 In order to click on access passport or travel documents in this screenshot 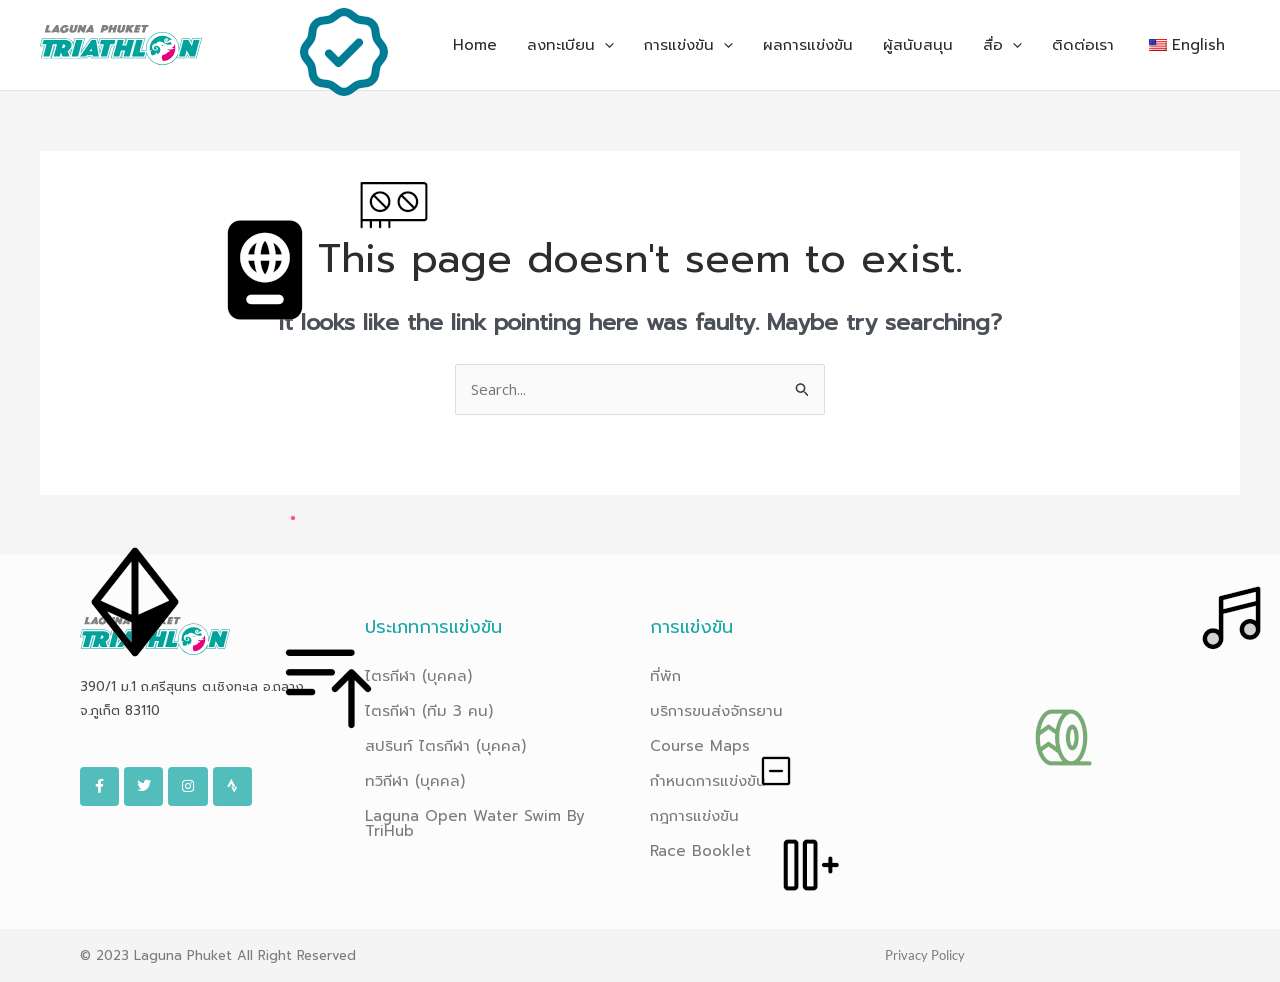, I will do `click(265, 270)`.